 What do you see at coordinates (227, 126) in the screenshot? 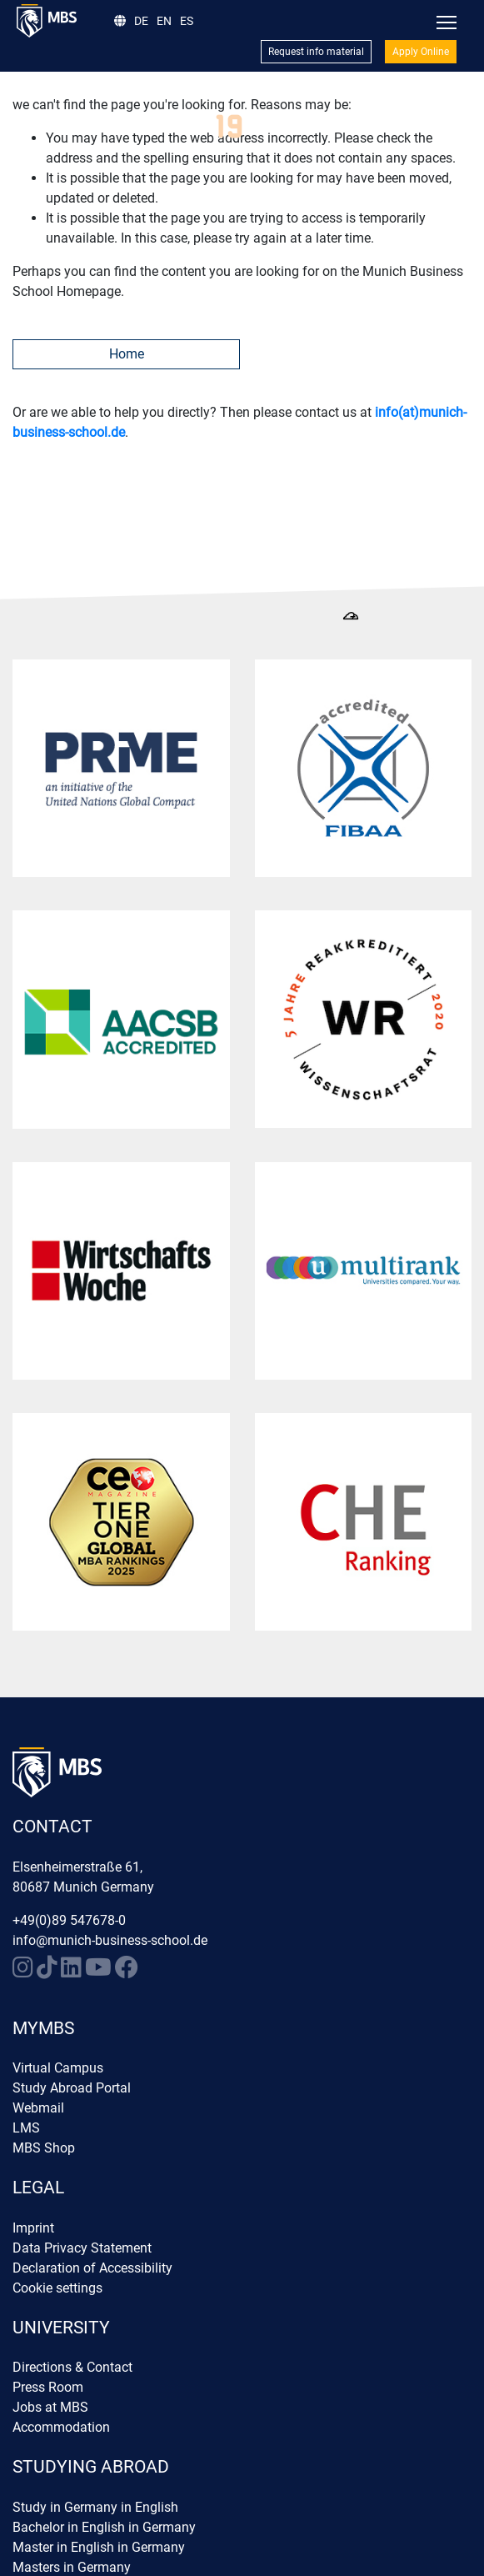
I see `indicates 19 items or notifications` at bounding box center [227, 126].